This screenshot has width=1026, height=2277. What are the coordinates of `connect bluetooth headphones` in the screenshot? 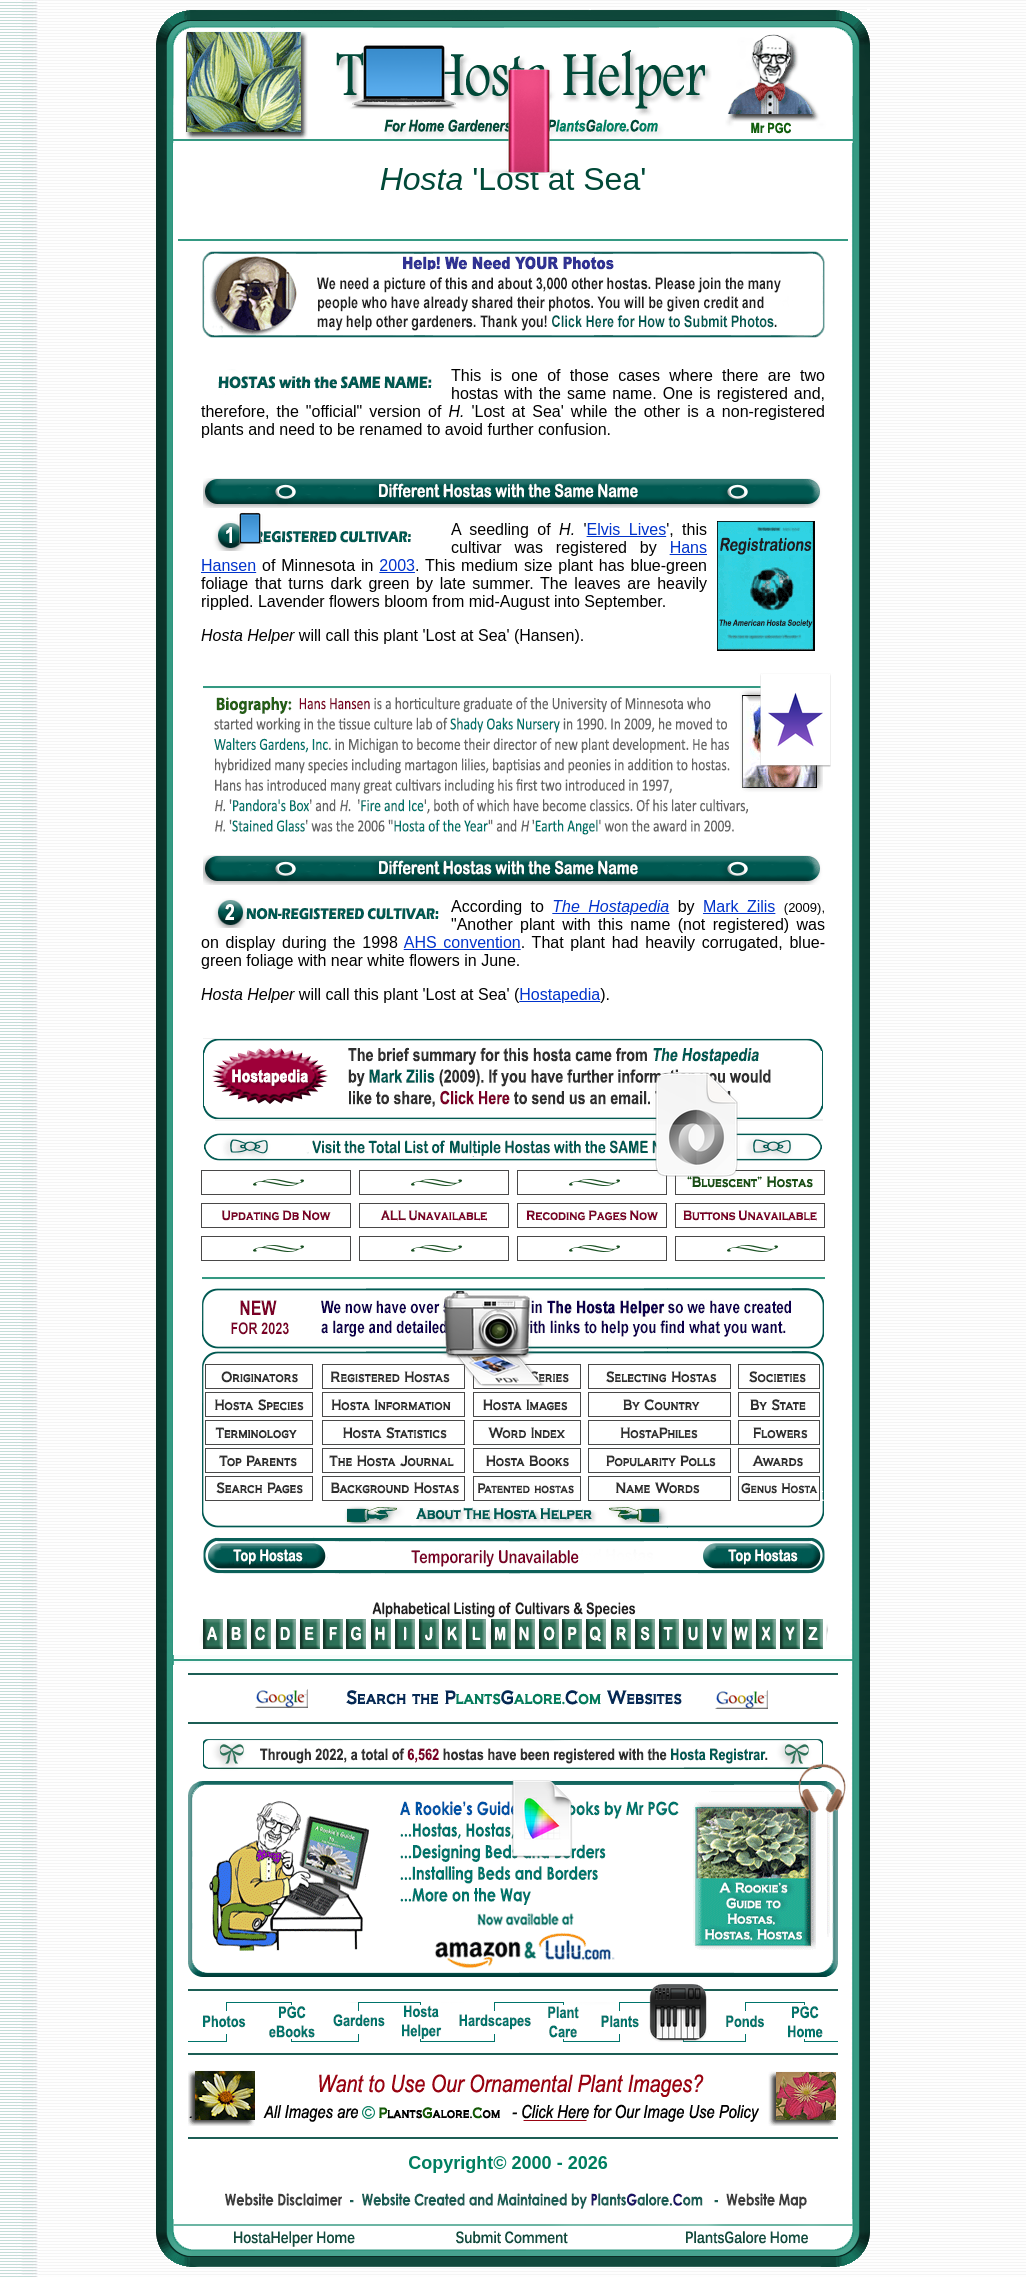 It's located at (822, 1789).